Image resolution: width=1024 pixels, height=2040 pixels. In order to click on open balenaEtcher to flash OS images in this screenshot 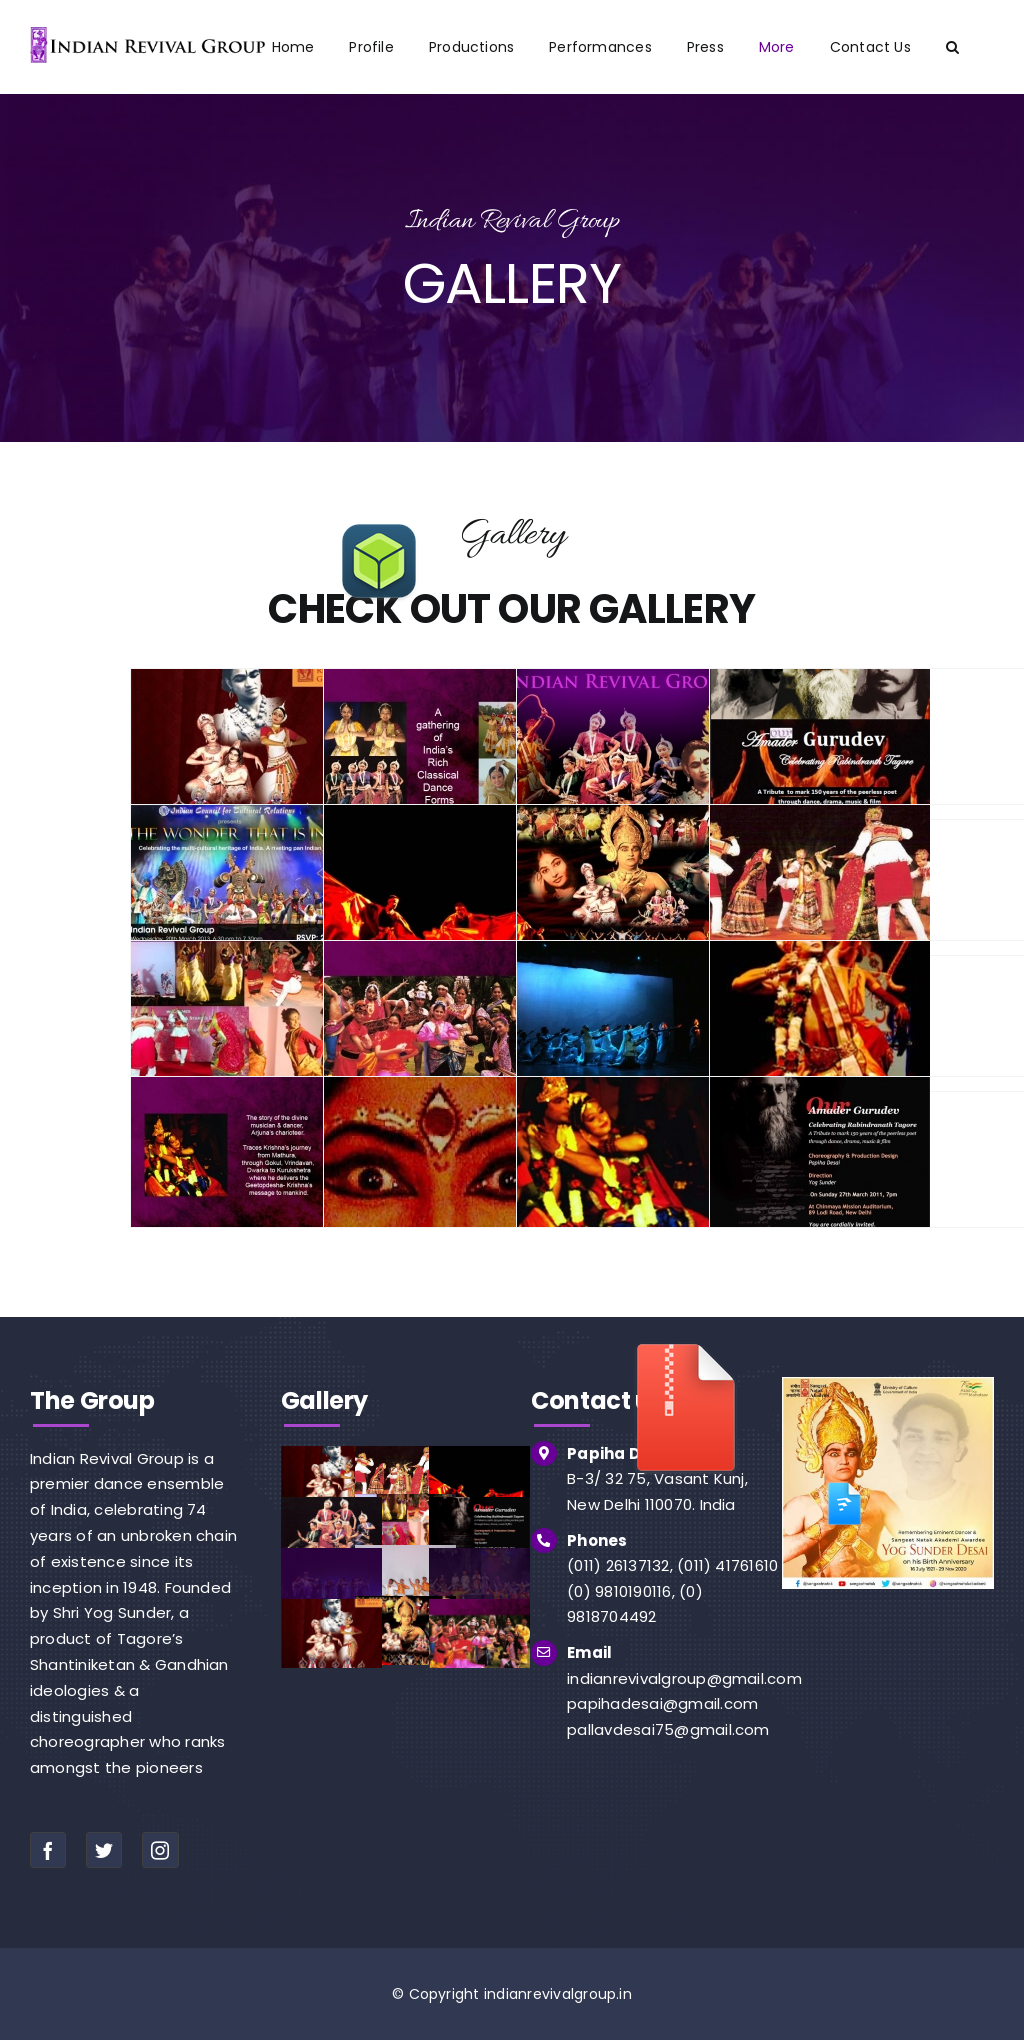, I will do `click(379, 561)`.